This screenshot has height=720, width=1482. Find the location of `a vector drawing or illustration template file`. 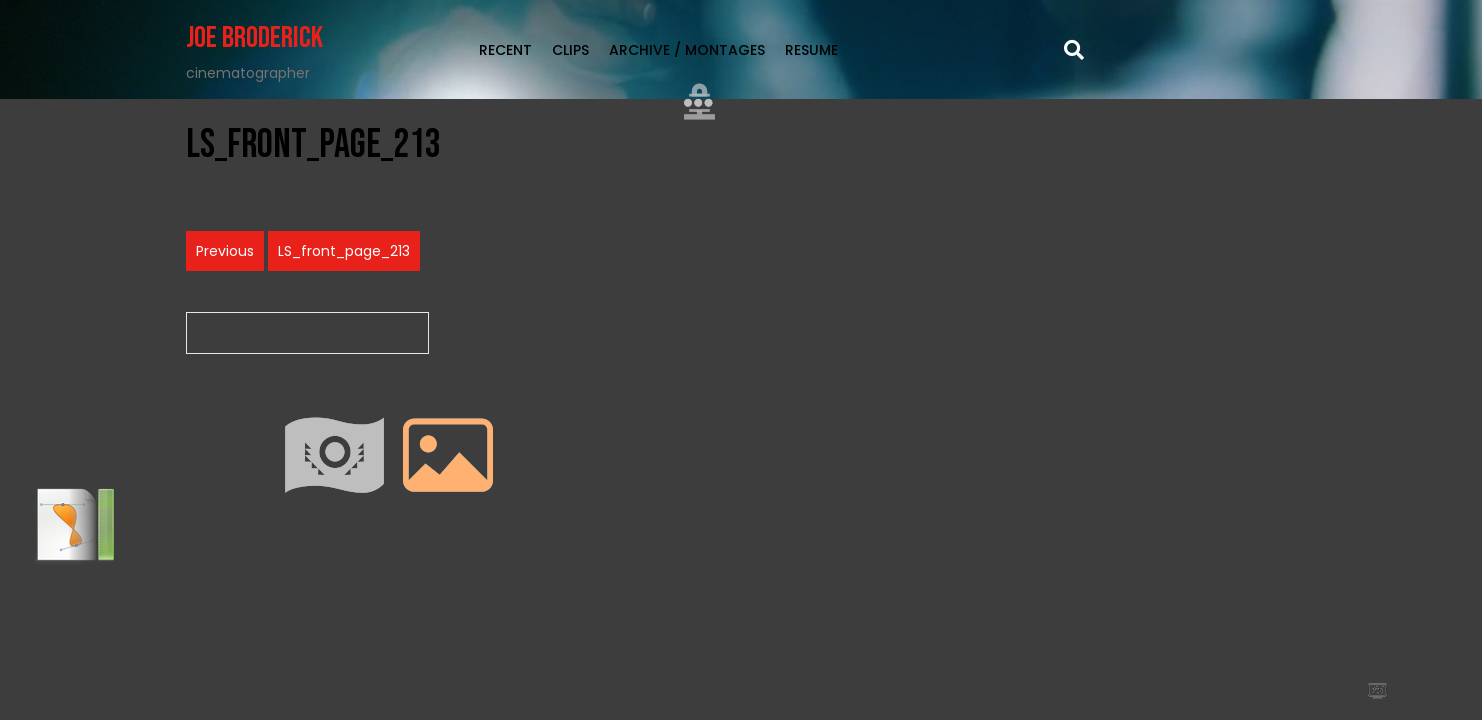

a vector drawing or illustration template file is located at coordinates (74, 524).